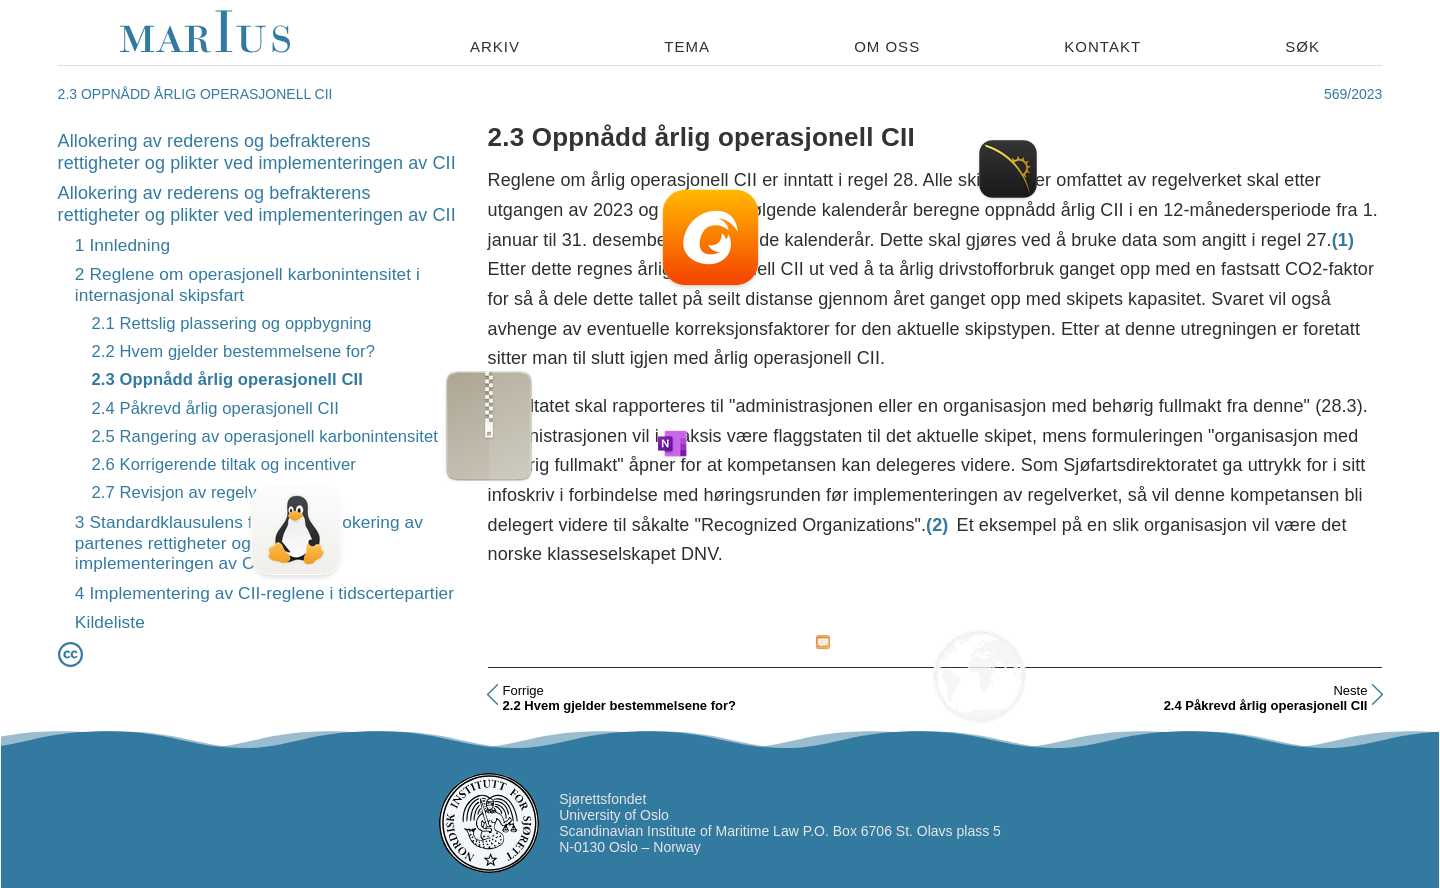 Image resolution: width=1440 pixels, height=888 pixels. I want to click on open Microsoft OneNote, so click(672, 443).